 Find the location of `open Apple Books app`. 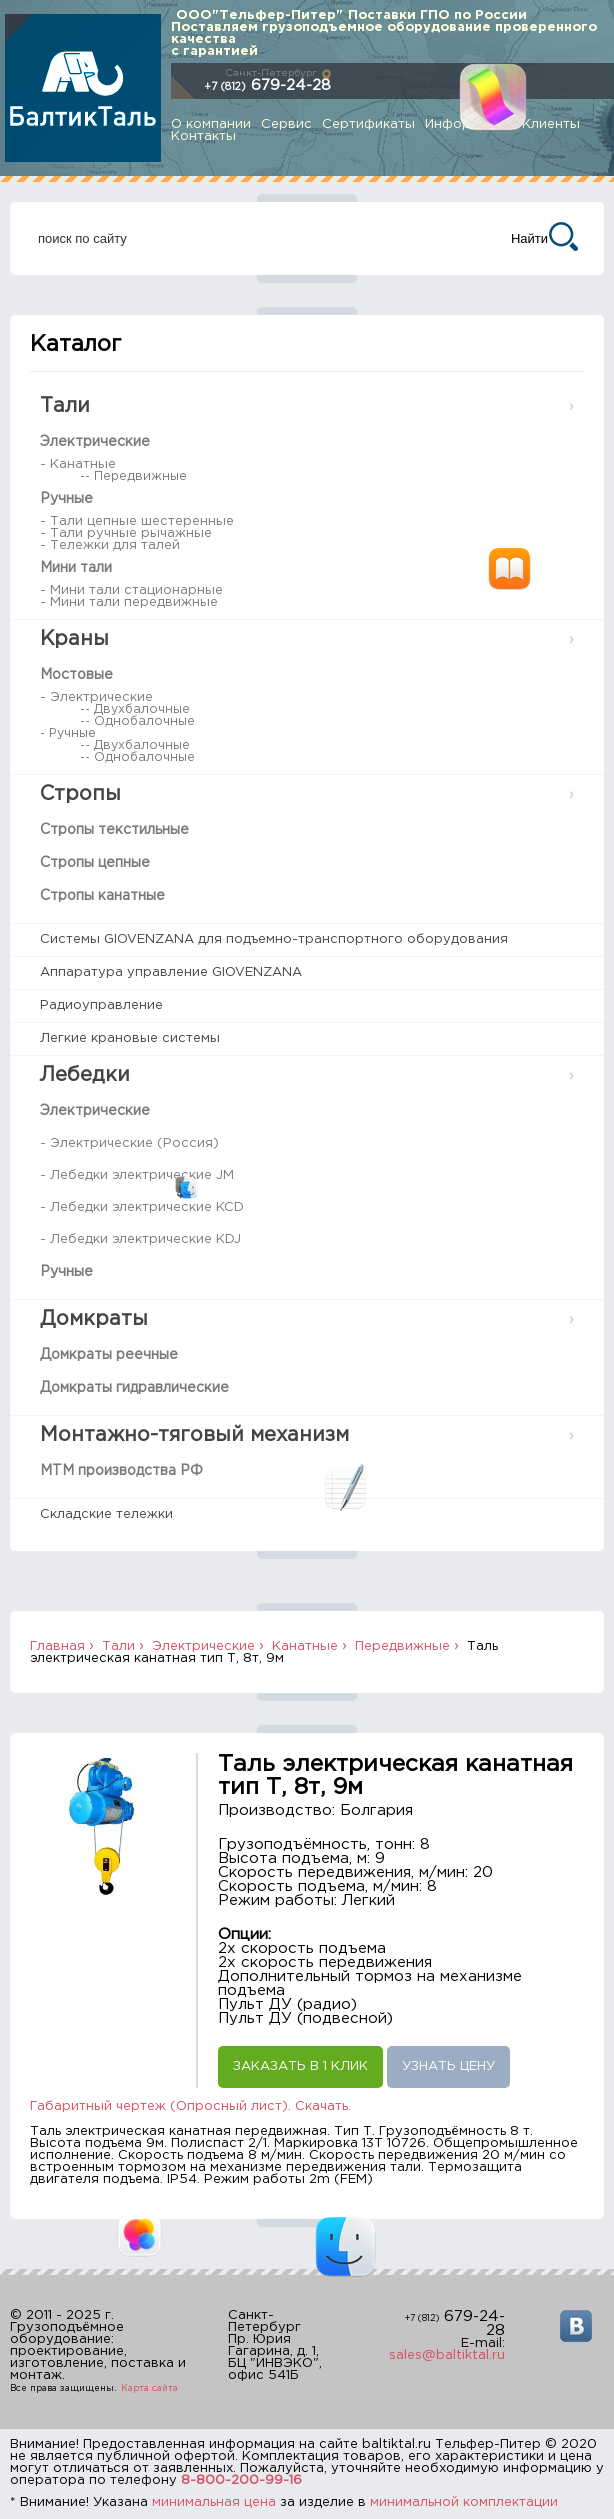

open Apple Books app is located at coordinates (509, 568).